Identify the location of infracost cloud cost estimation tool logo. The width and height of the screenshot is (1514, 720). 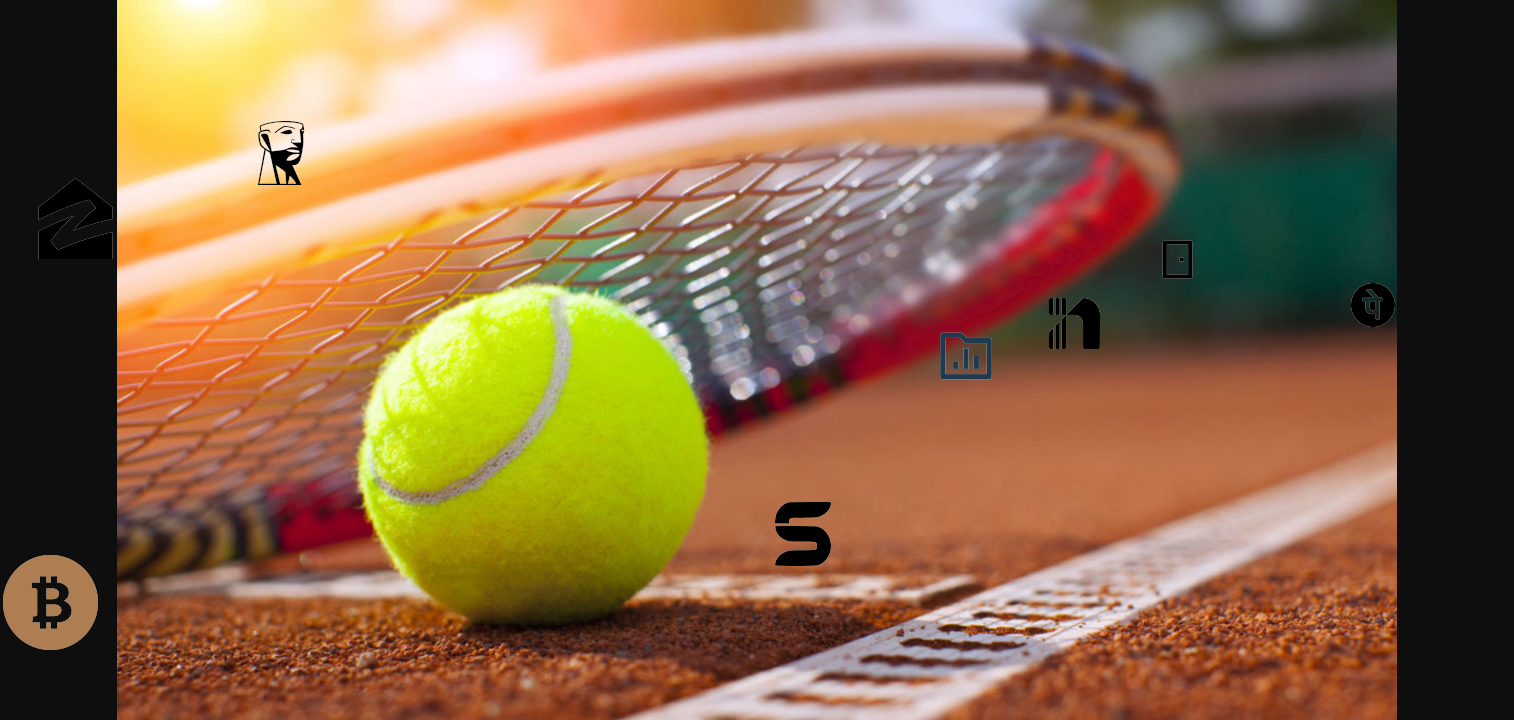
(1074, 323).